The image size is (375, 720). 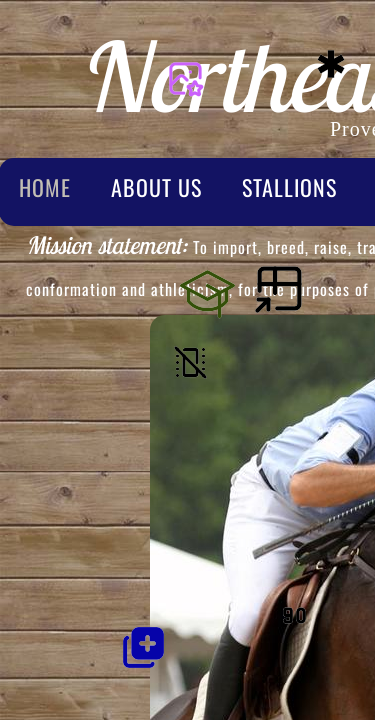 What do you see at coordinates (331, 64) in the screenshot?
I see `access medical or health-related features` at bounding box center [331, 64].